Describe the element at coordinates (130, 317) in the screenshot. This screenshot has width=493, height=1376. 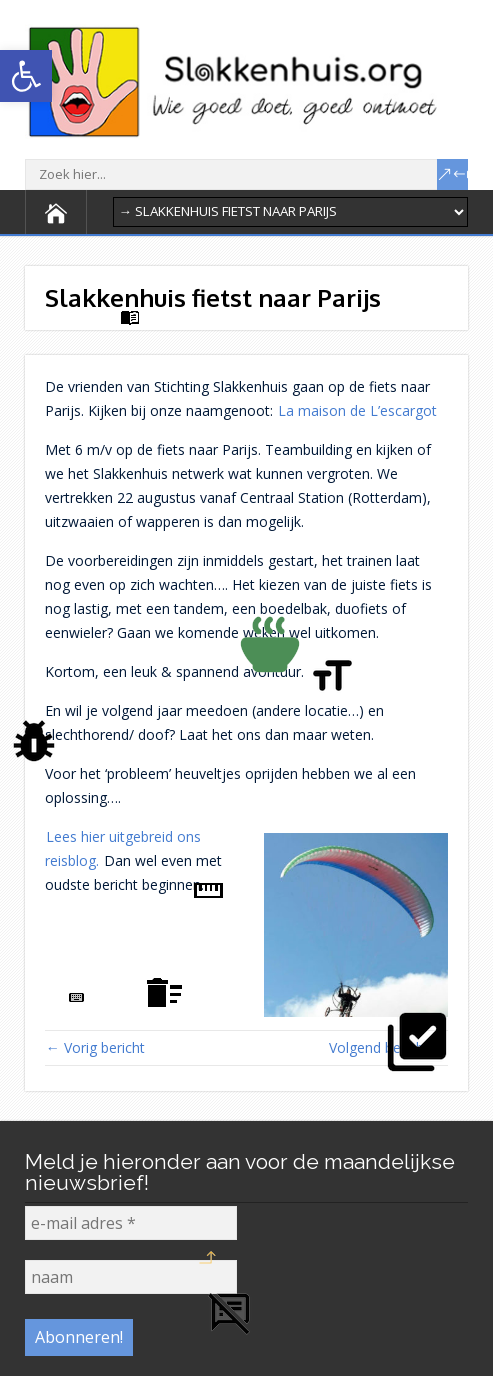
I see `open menu or documentation` at that location.